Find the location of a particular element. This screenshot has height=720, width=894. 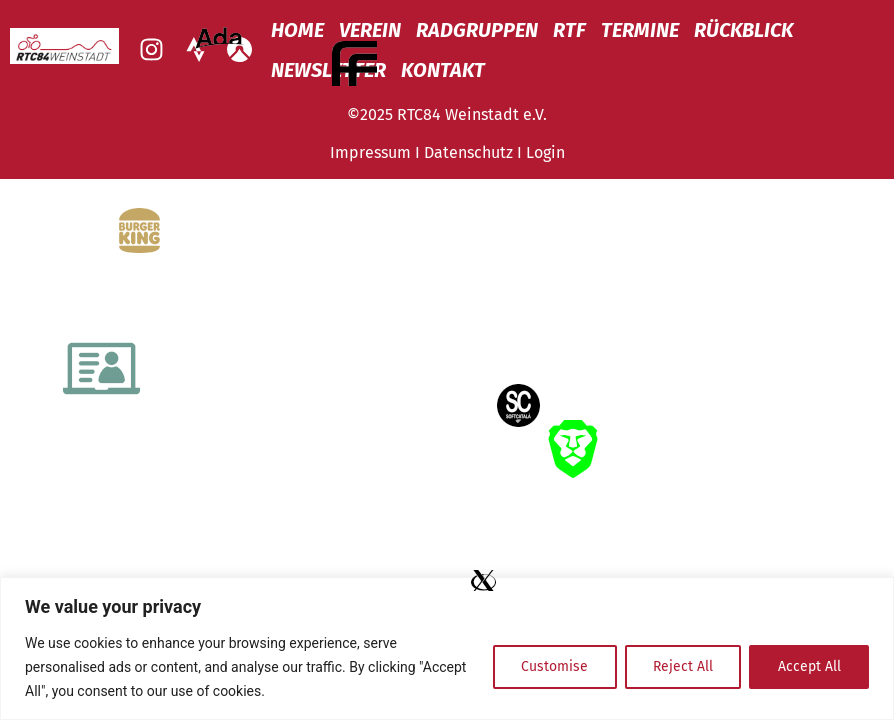

open the Codementor app or website is located at coordinates (101, 368).